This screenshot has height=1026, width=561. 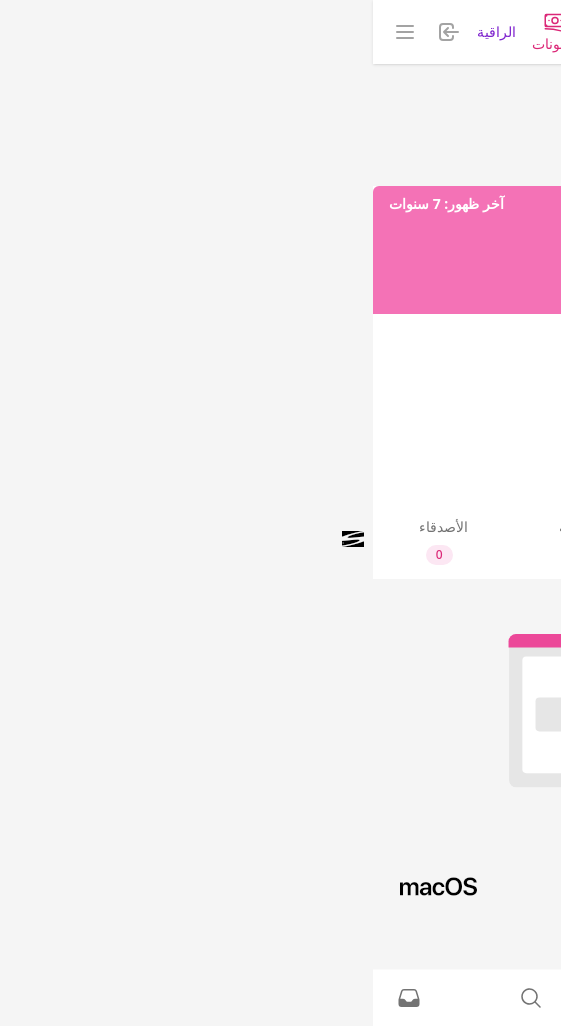 What do you see at coordinates (438, 886) in the screenshot?
I see `indicates macOS operating system compatibility` at bounding box center [438, 886].